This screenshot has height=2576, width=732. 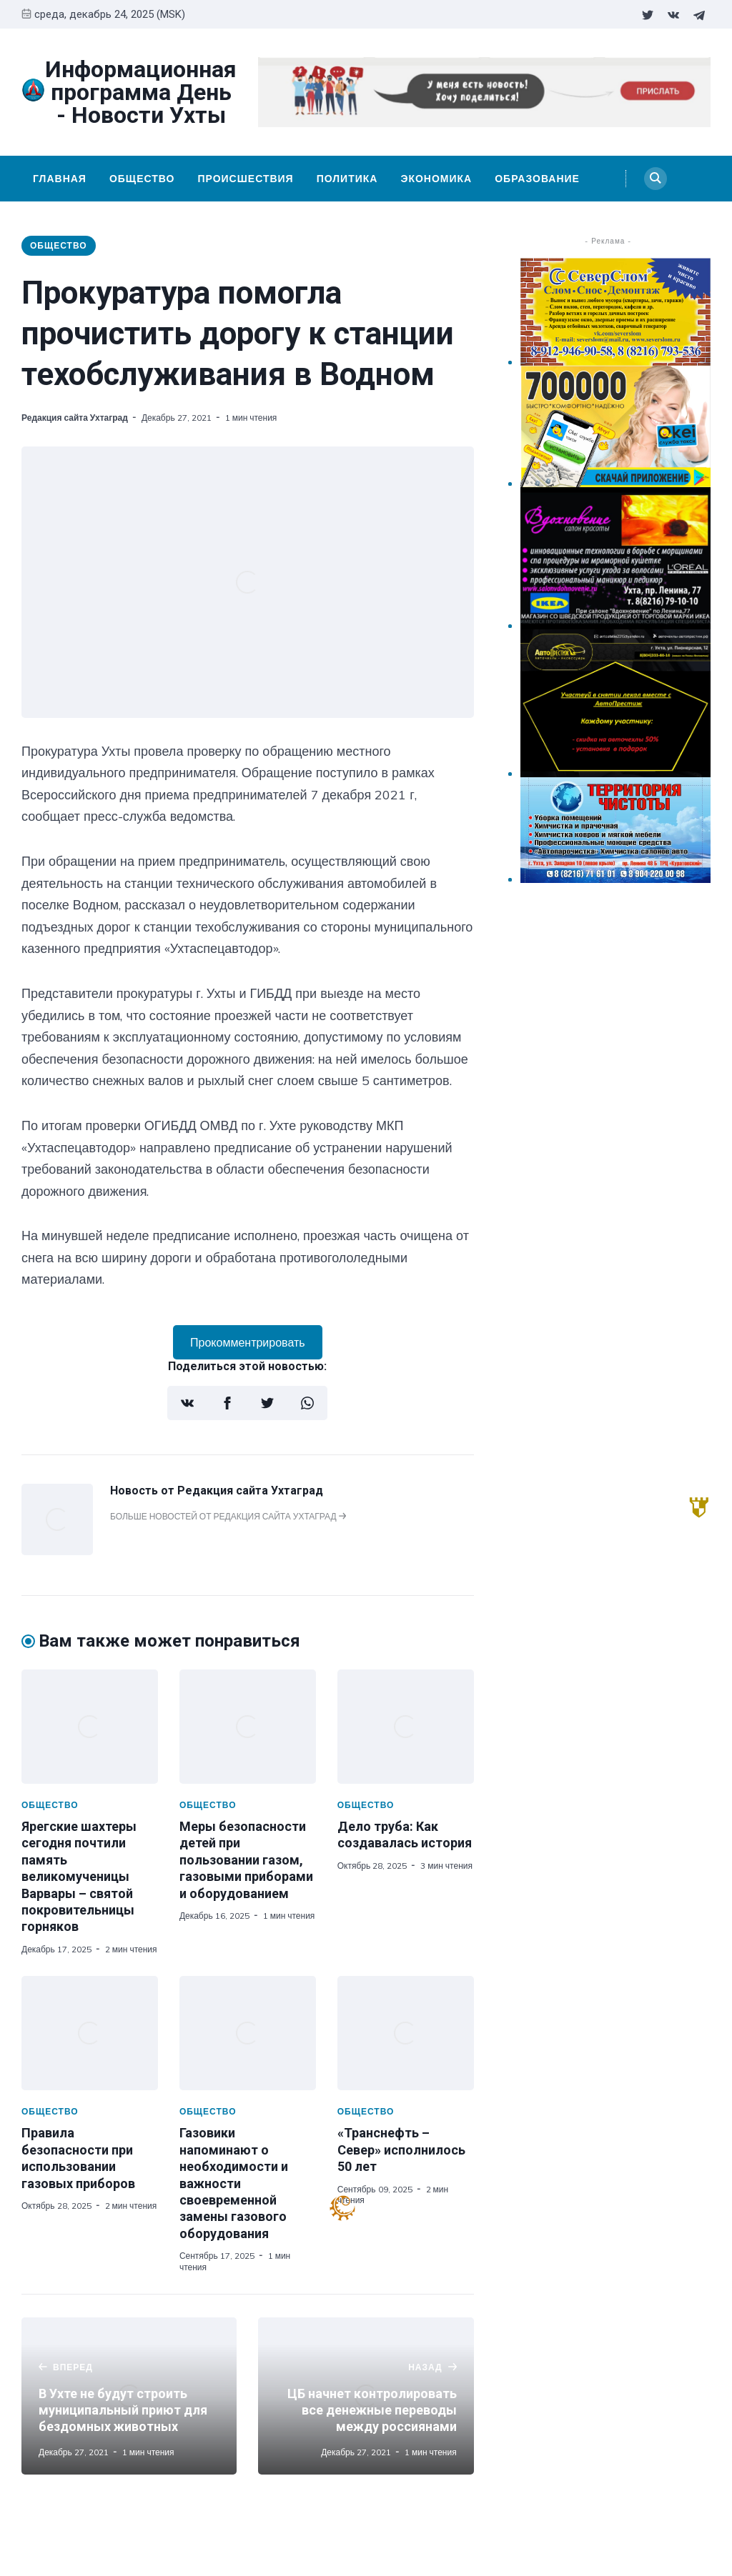 I want to click on select crescent blade weapon in game inventory, so click(x=342, y=2208).